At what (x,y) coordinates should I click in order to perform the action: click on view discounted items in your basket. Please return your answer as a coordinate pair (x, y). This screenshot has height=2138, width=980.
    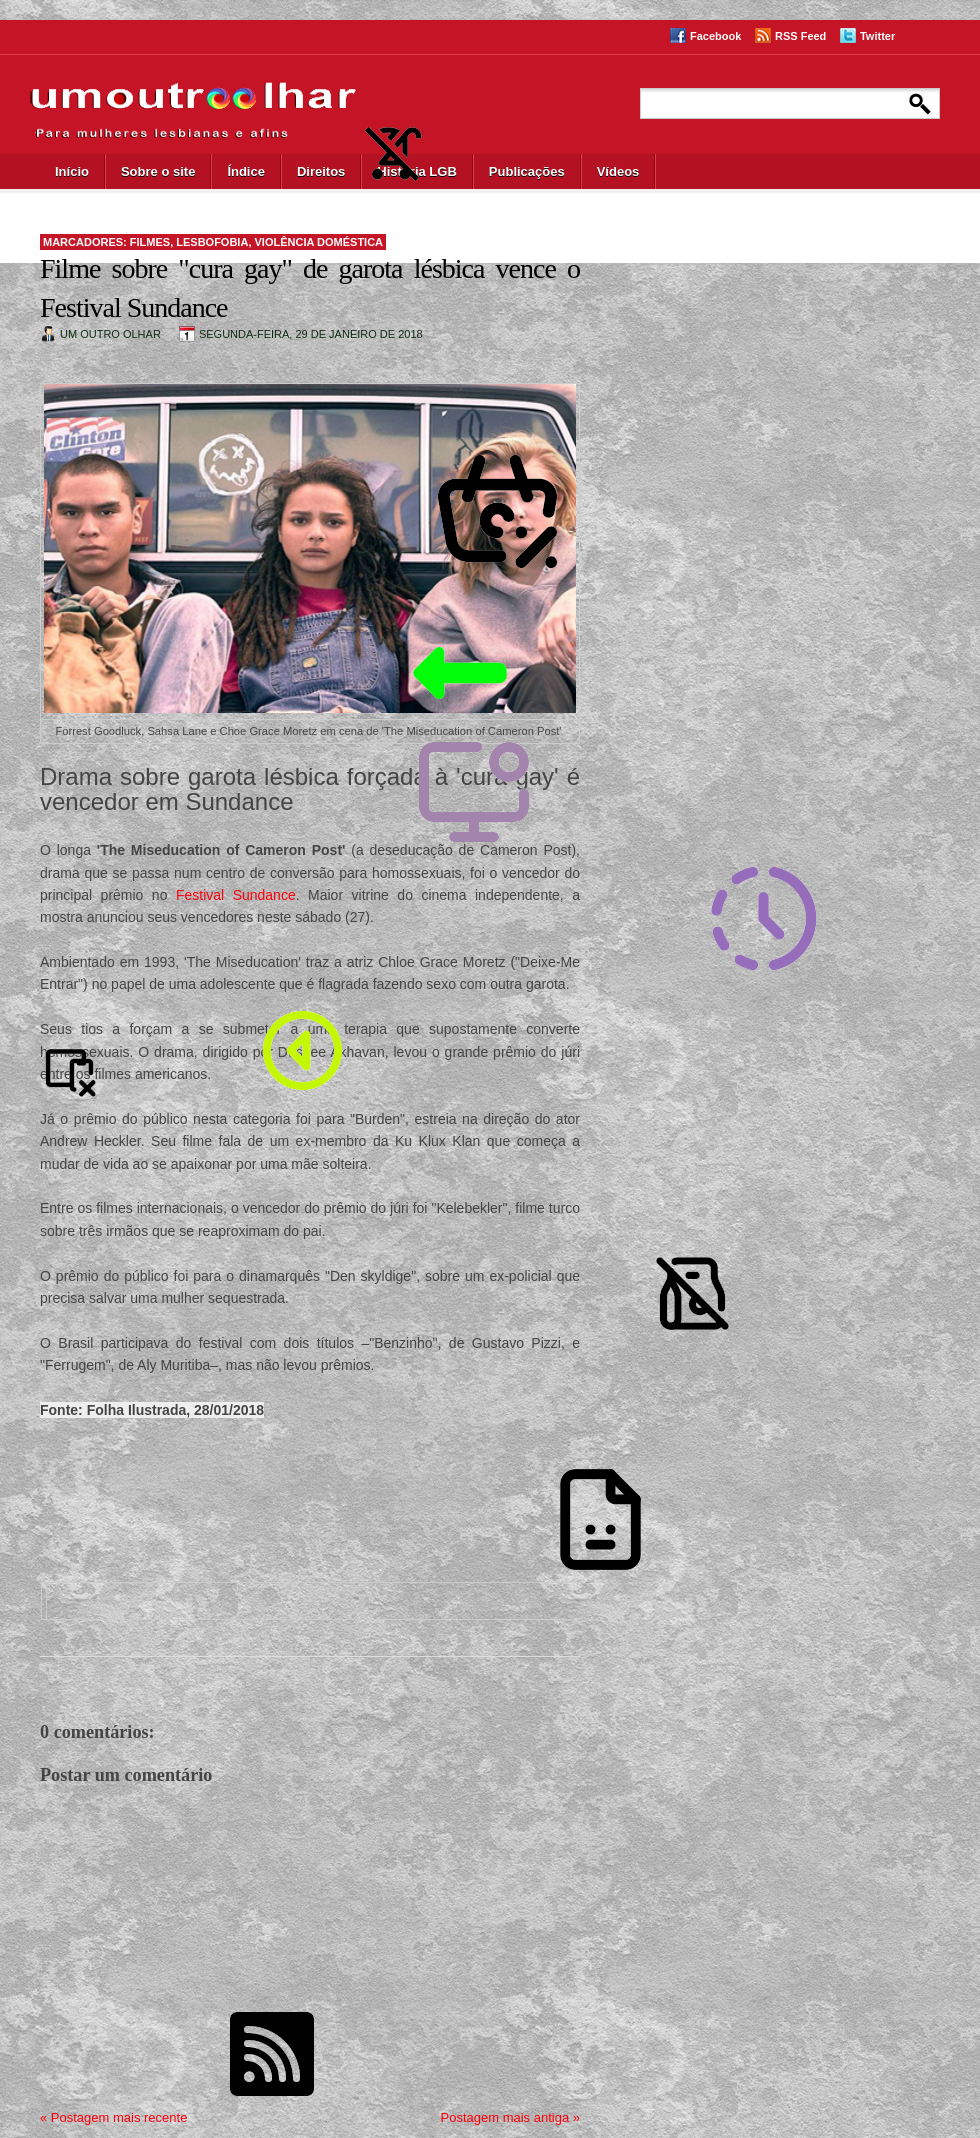
    Looking at the image, I should click on (497, 508).